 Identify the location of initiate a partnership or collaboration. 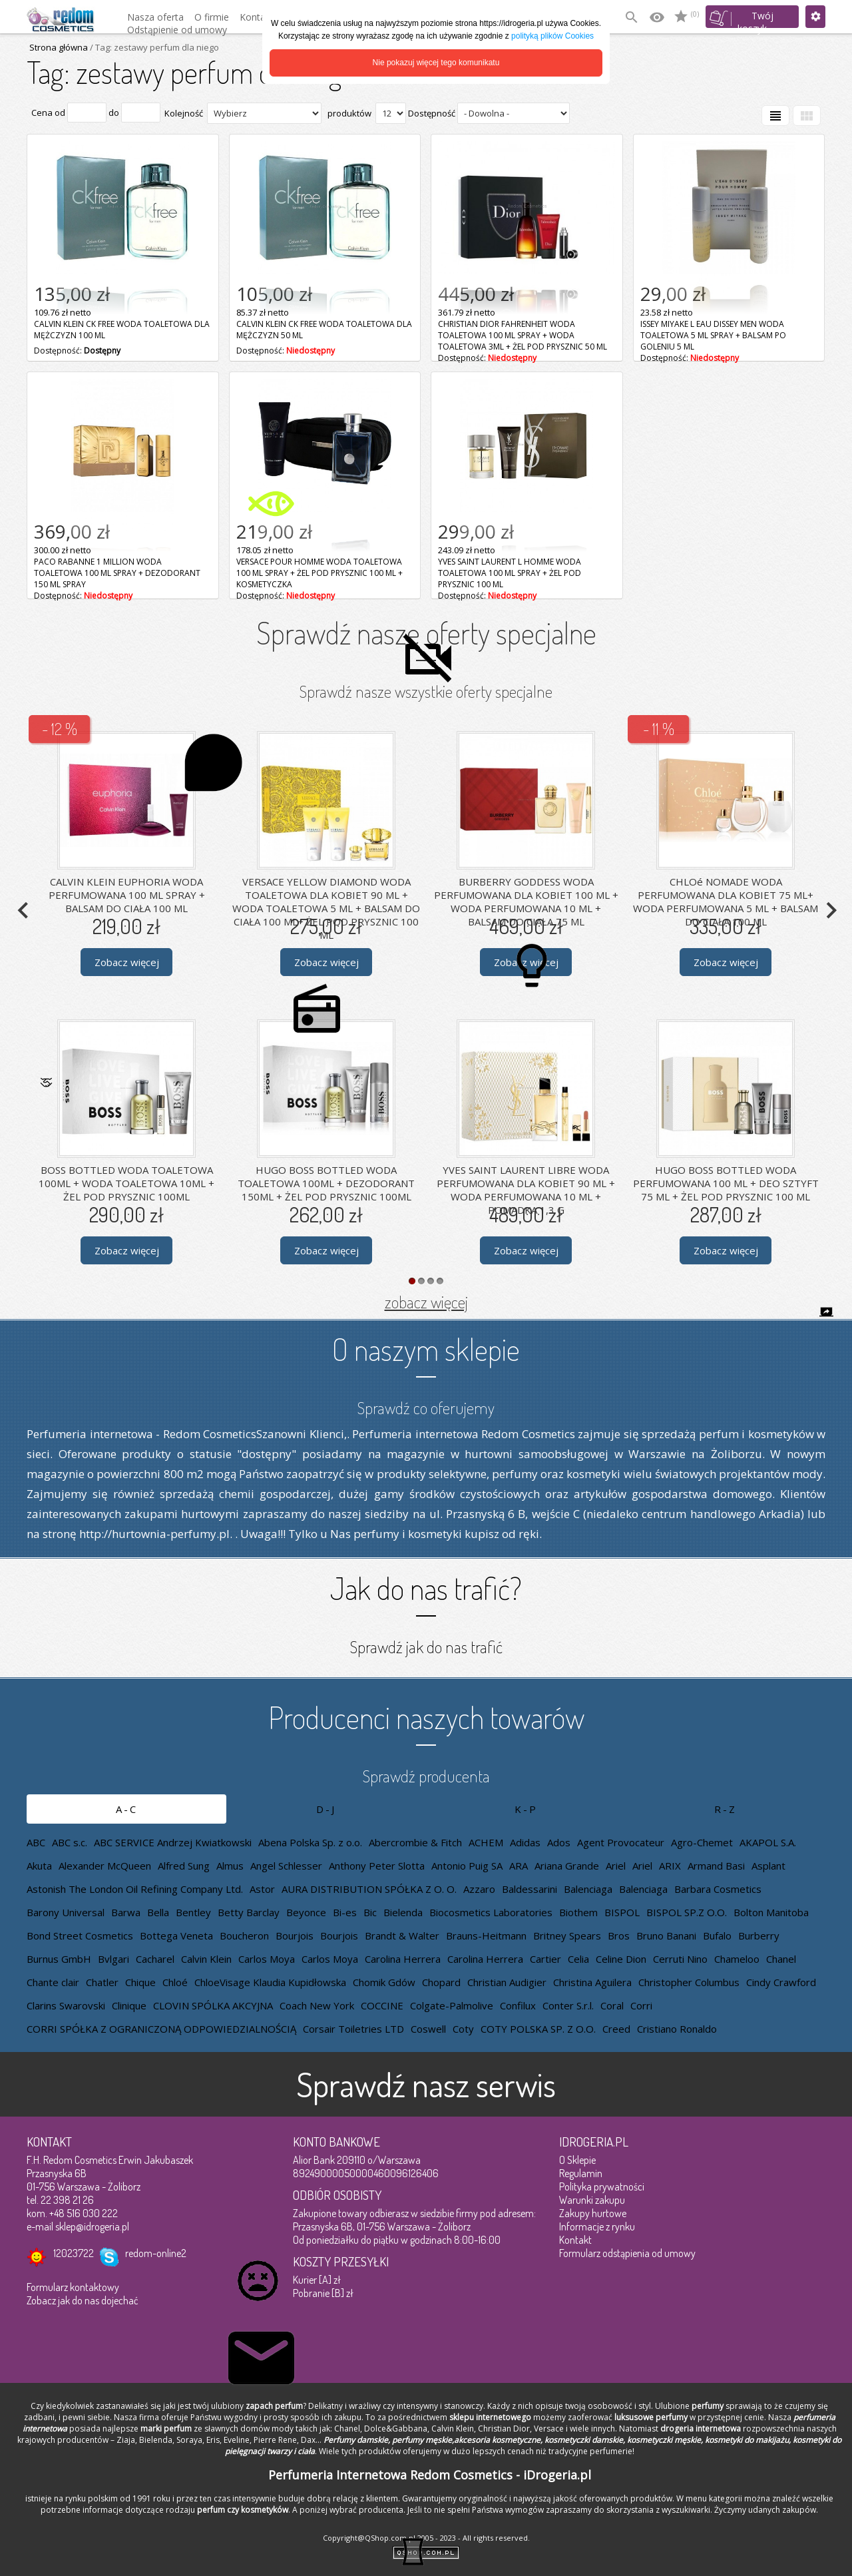
(46, 1082).